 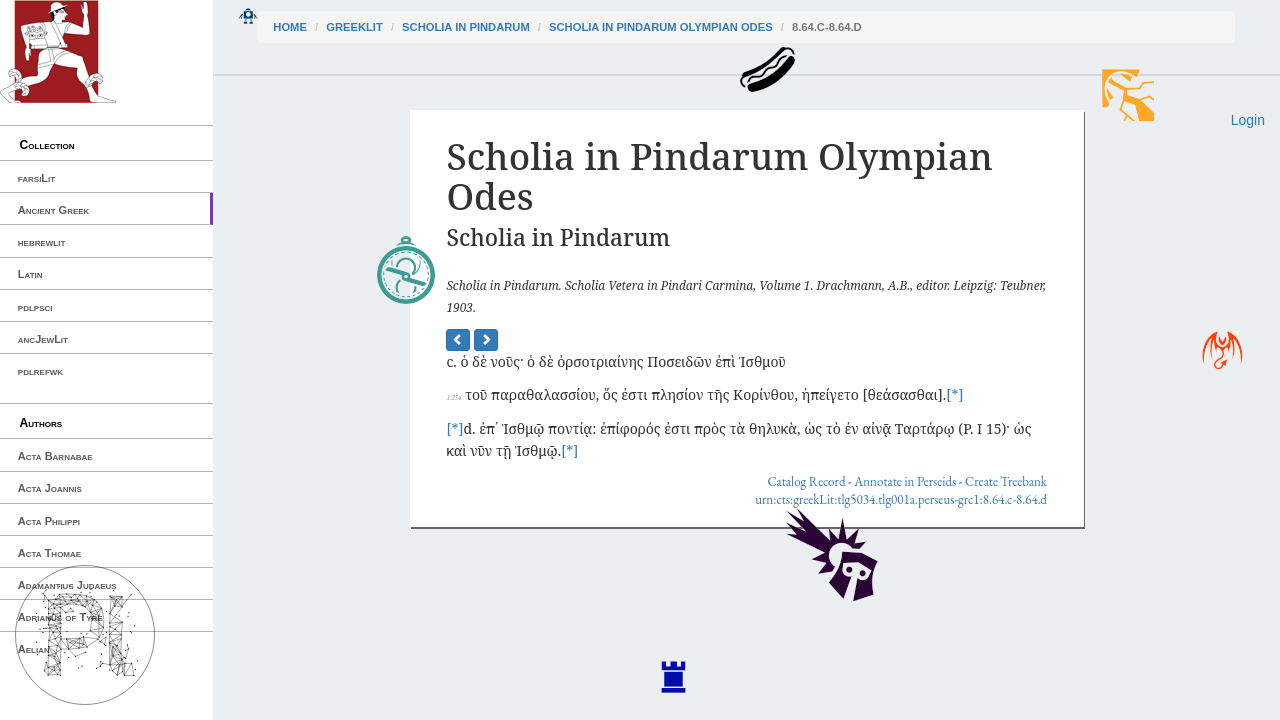 What do you see at coordinates (406, 270) in the screenshot?
I see `navigate to astronomy or celestial tools` at bounding box center [406, 270].